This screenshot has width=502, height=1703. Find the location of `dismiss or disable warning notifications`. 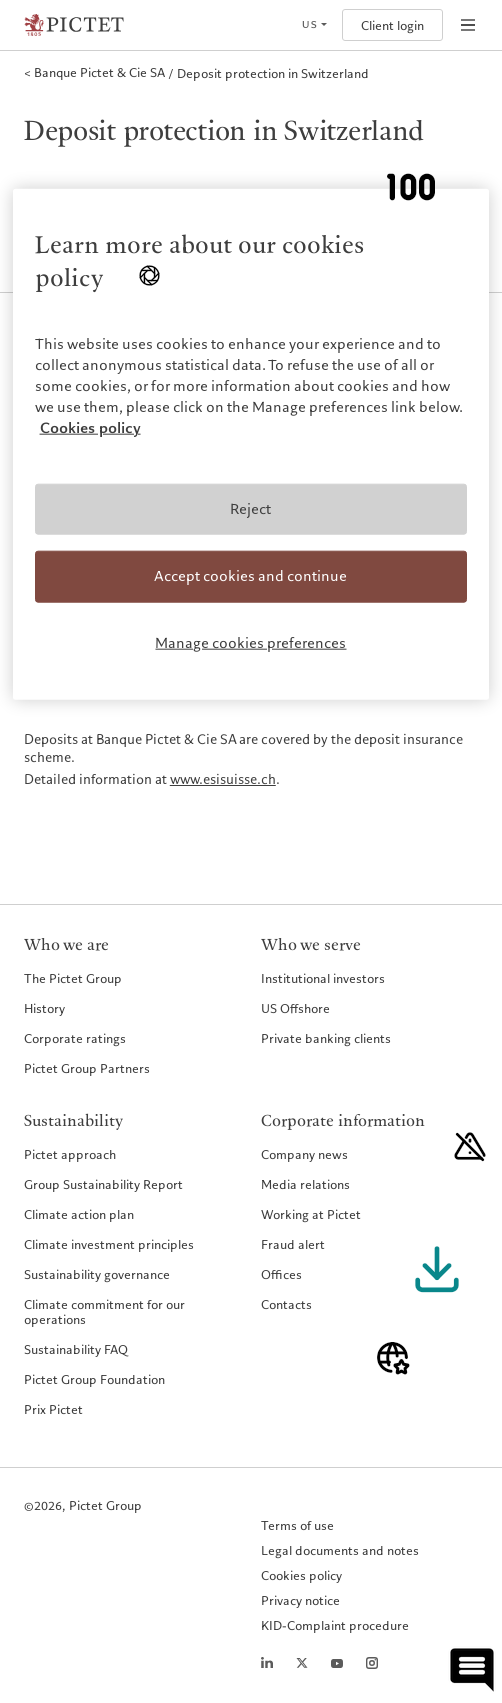

dismiss or disable warning notifications is located at coordinates (470, 1147).